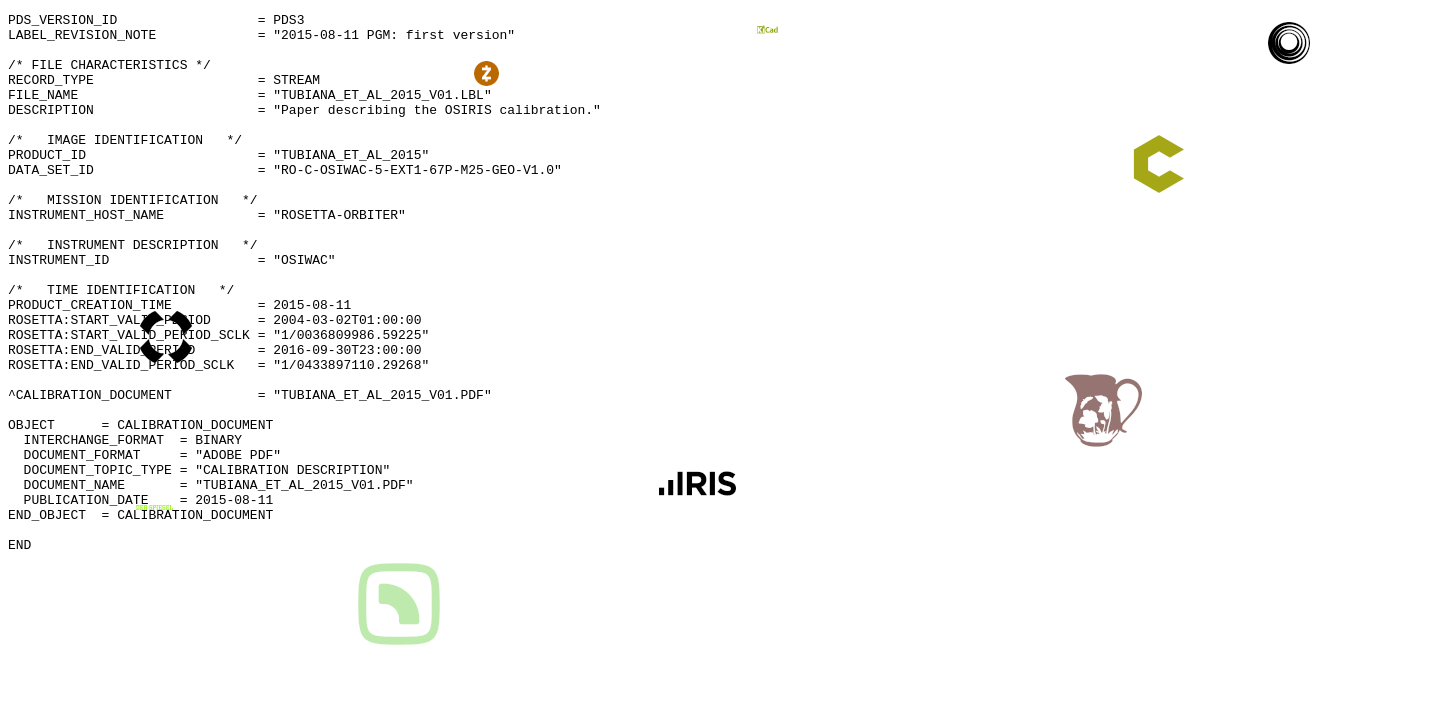 The width and height of the screenshot is (1440, 720). What do you see at coordinates (697, 483) in the screenshot?
I see `iris brand logo` at bounding box center [697, 483].